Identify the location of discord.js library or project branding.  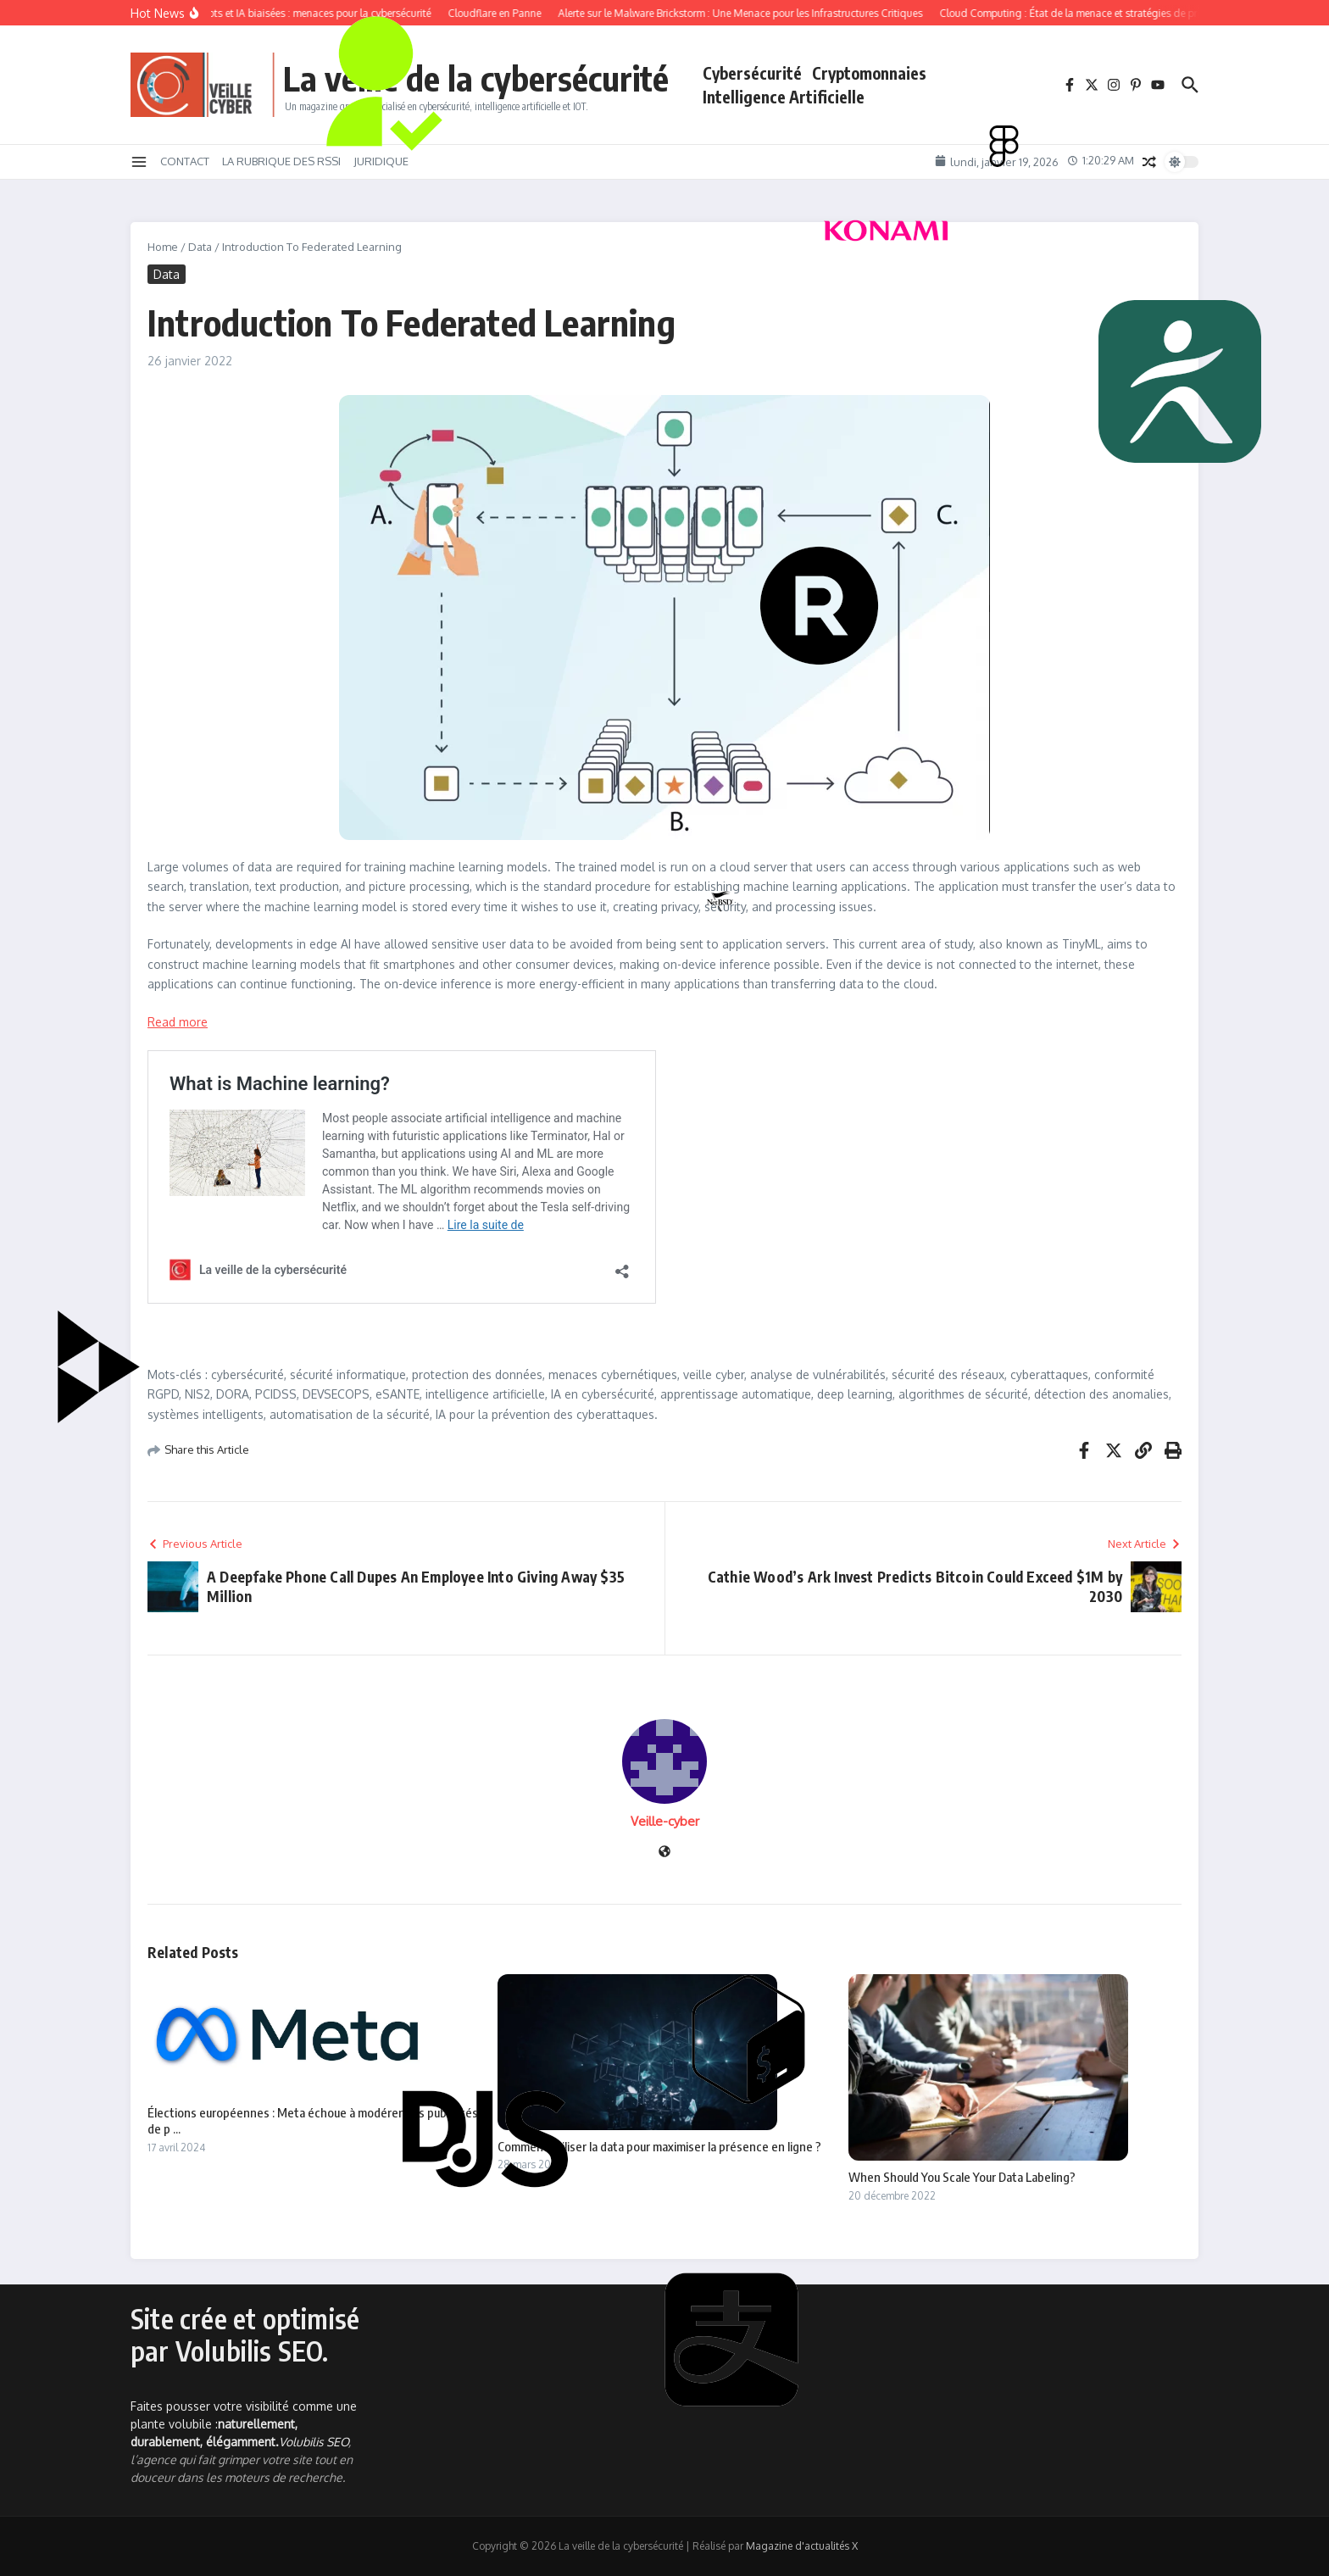
(485, 2139).